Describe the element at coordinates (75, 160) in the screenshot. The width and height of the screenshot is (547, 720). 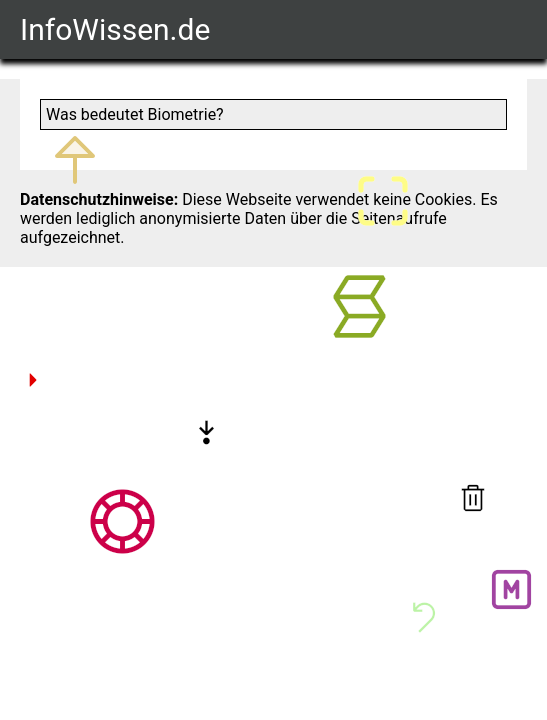
I see `scroll to top of page` at that location.